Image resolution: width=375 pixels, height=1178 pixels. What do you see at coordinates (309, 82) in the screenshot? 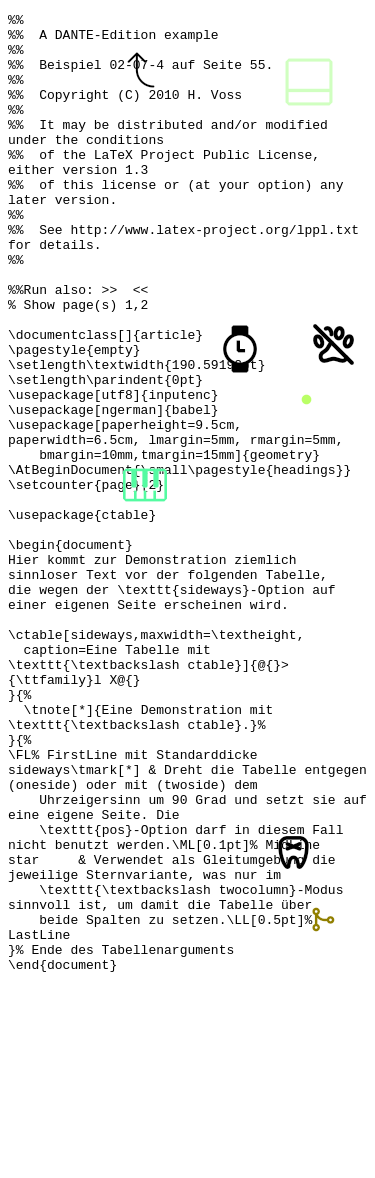
I see `hide the bottom panel` at bounding box center [309, 82].